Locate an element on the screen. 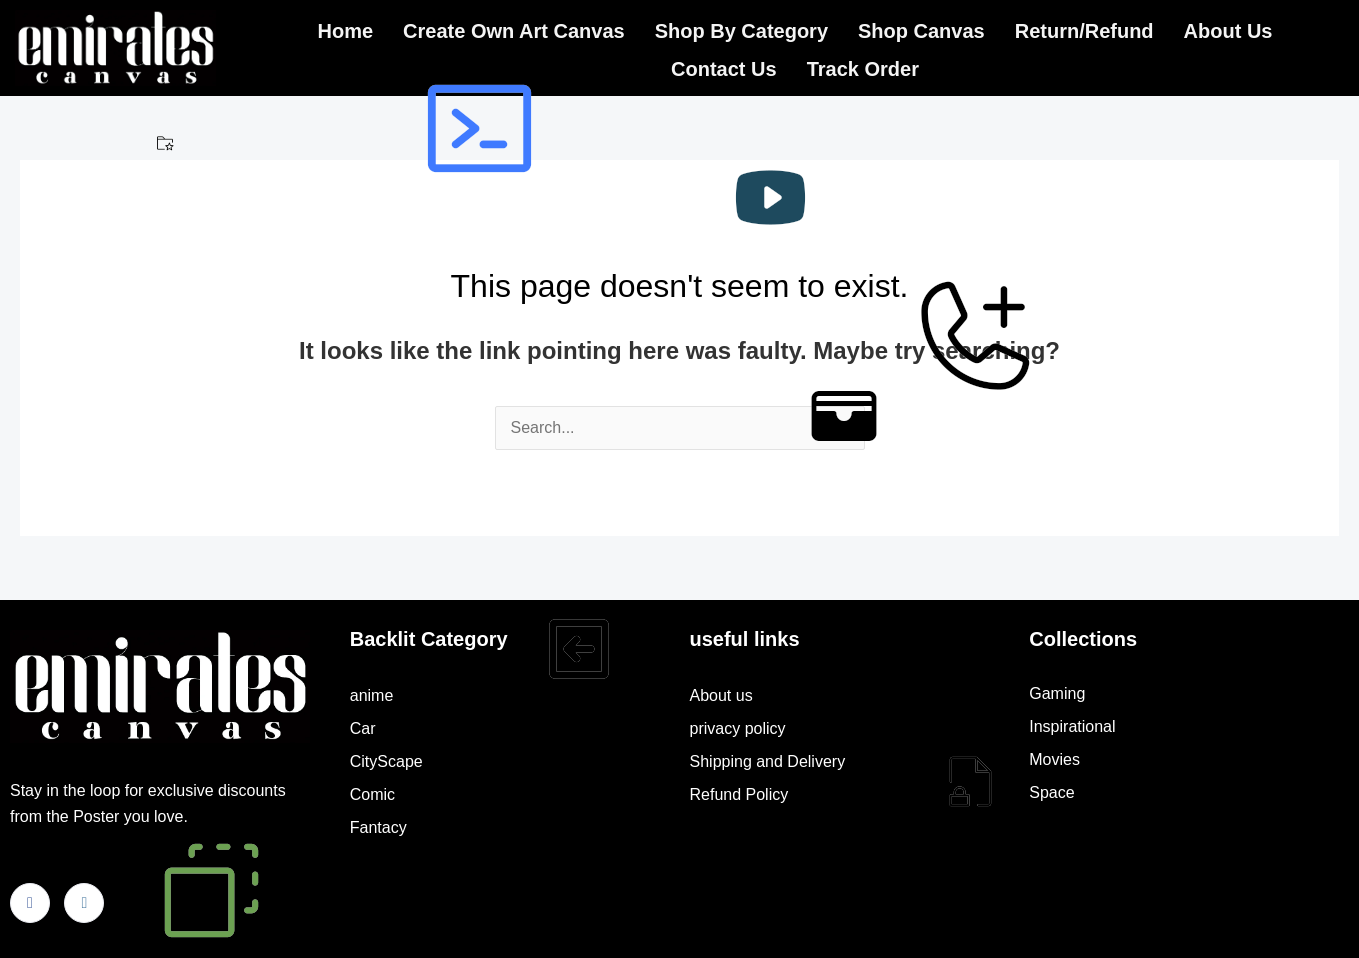 The image size is (1359, 958). go back to the previous screen is located at coordinates (579, 649).